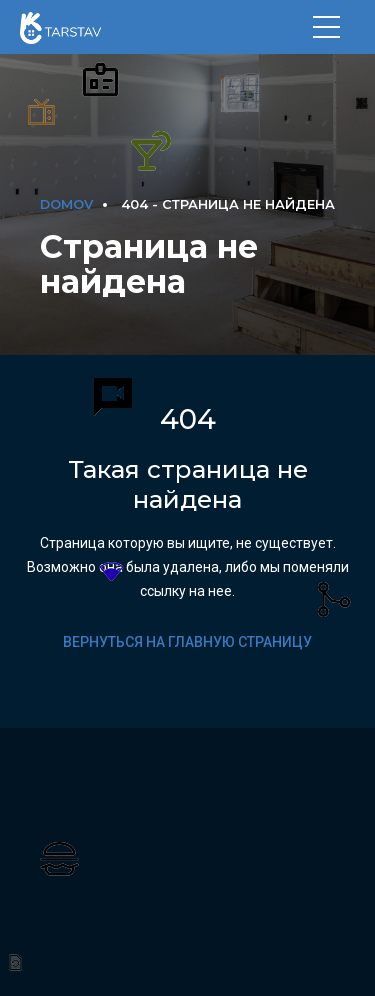 The image size is (375, 996). What do you see at coordinates (149, 153) in the screenshot?
I see `access bar or cocktail menu` at bounding box center [149, 153].